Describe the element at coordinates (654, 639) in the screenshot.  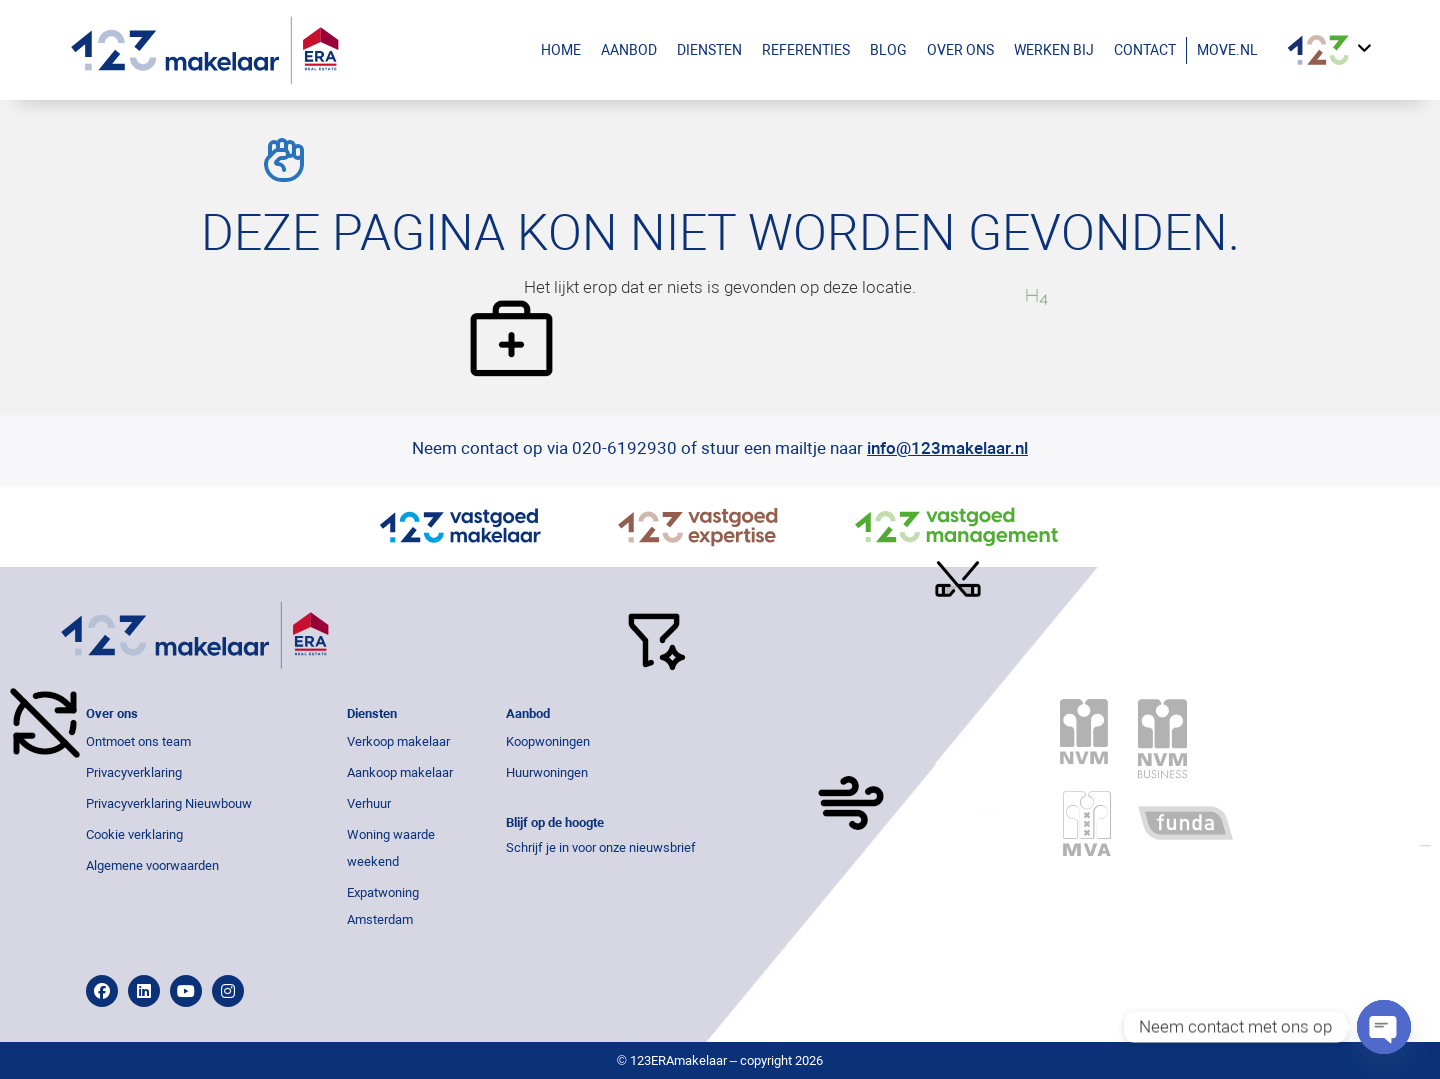
I see `apply smart or AI-powered filters` at that location.